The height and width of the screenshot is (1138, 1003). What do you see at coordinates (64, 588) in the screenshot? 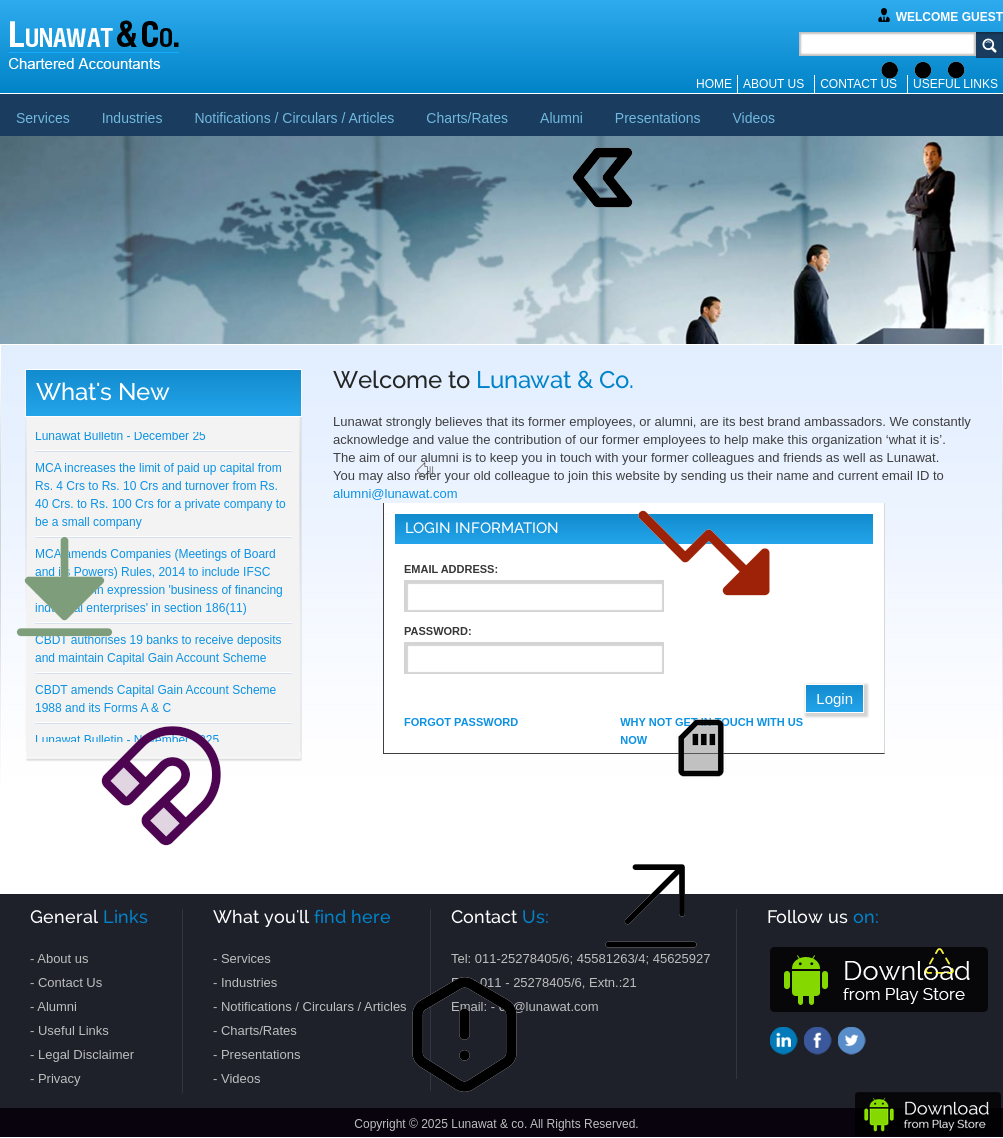
I see `download a file` at bounding box center [64, 588].